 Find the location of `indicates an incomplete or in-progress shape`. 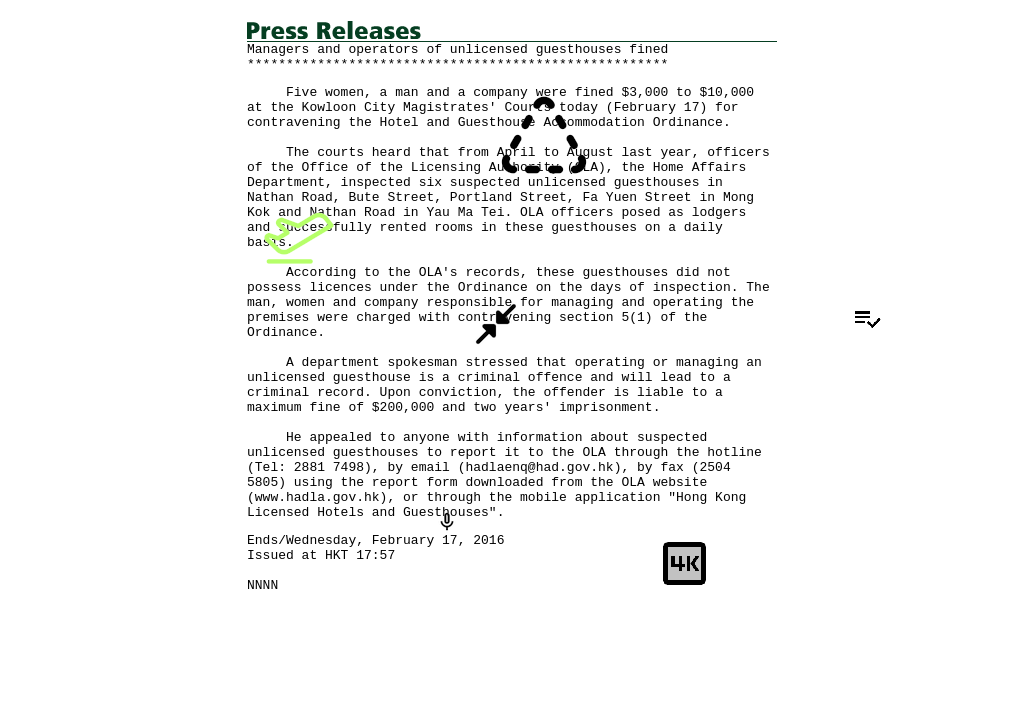

indicates an incomplete or in-progress shape is located at coordinates (544, 135).